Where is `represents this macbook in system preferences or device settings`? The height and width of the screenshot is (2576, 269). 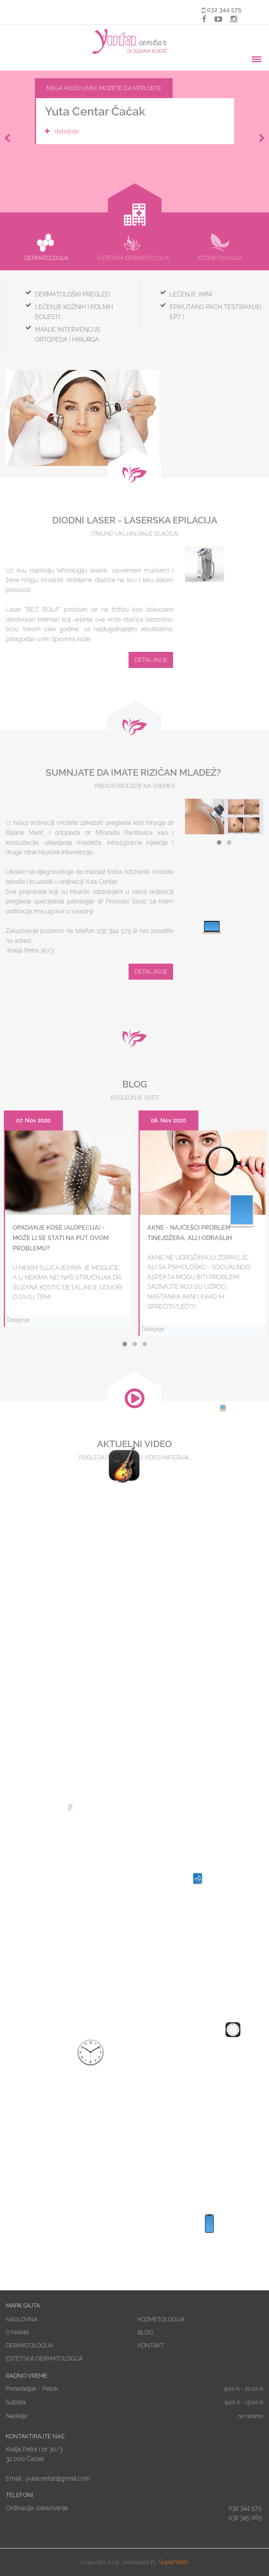 represents this macbook in system preferences or device settings is located at coordinates (212, 925).